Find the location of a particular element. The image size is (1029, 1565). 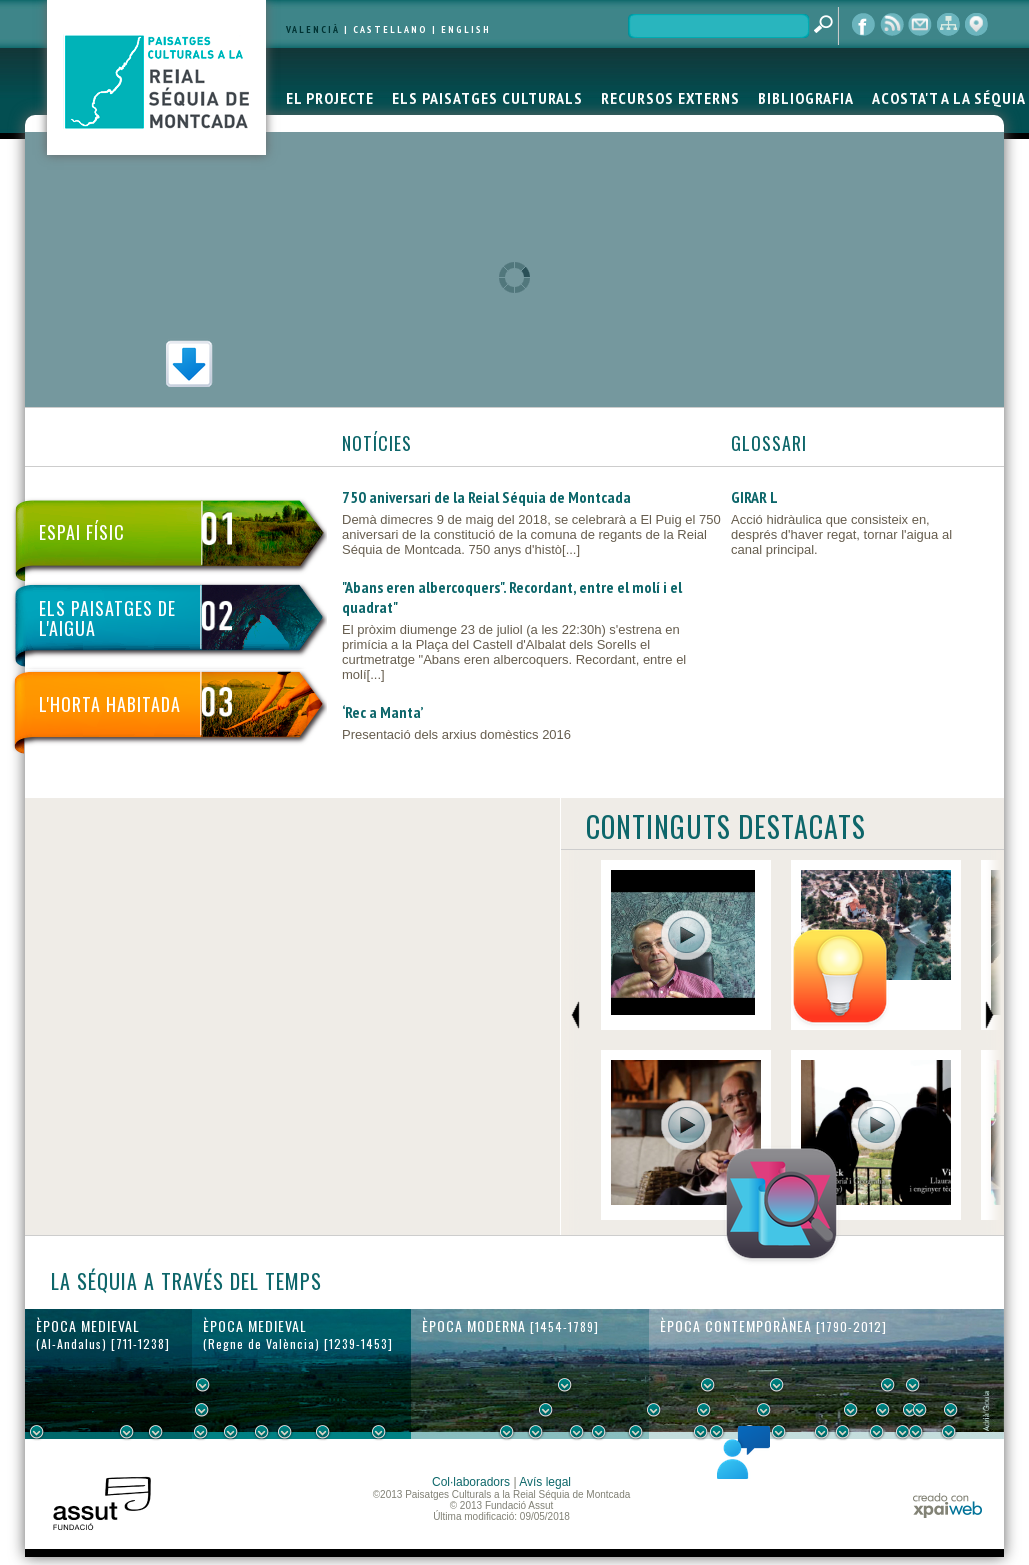

open aurea color palette or design tool app is located at coordinates (781, 1203).